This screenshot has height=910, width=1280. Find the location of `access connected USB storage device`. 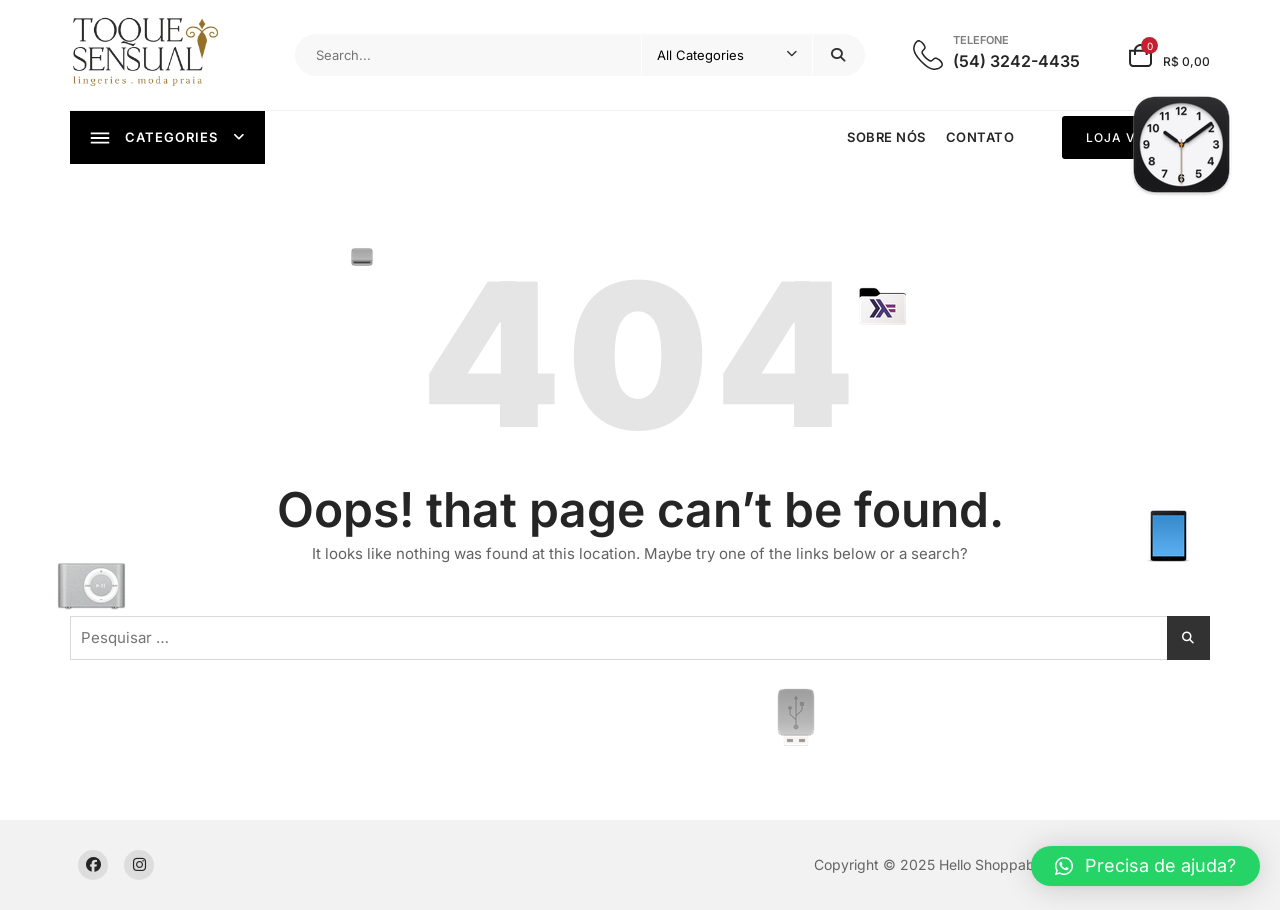

access connected USB storage device is located at coordinates (796, 717).